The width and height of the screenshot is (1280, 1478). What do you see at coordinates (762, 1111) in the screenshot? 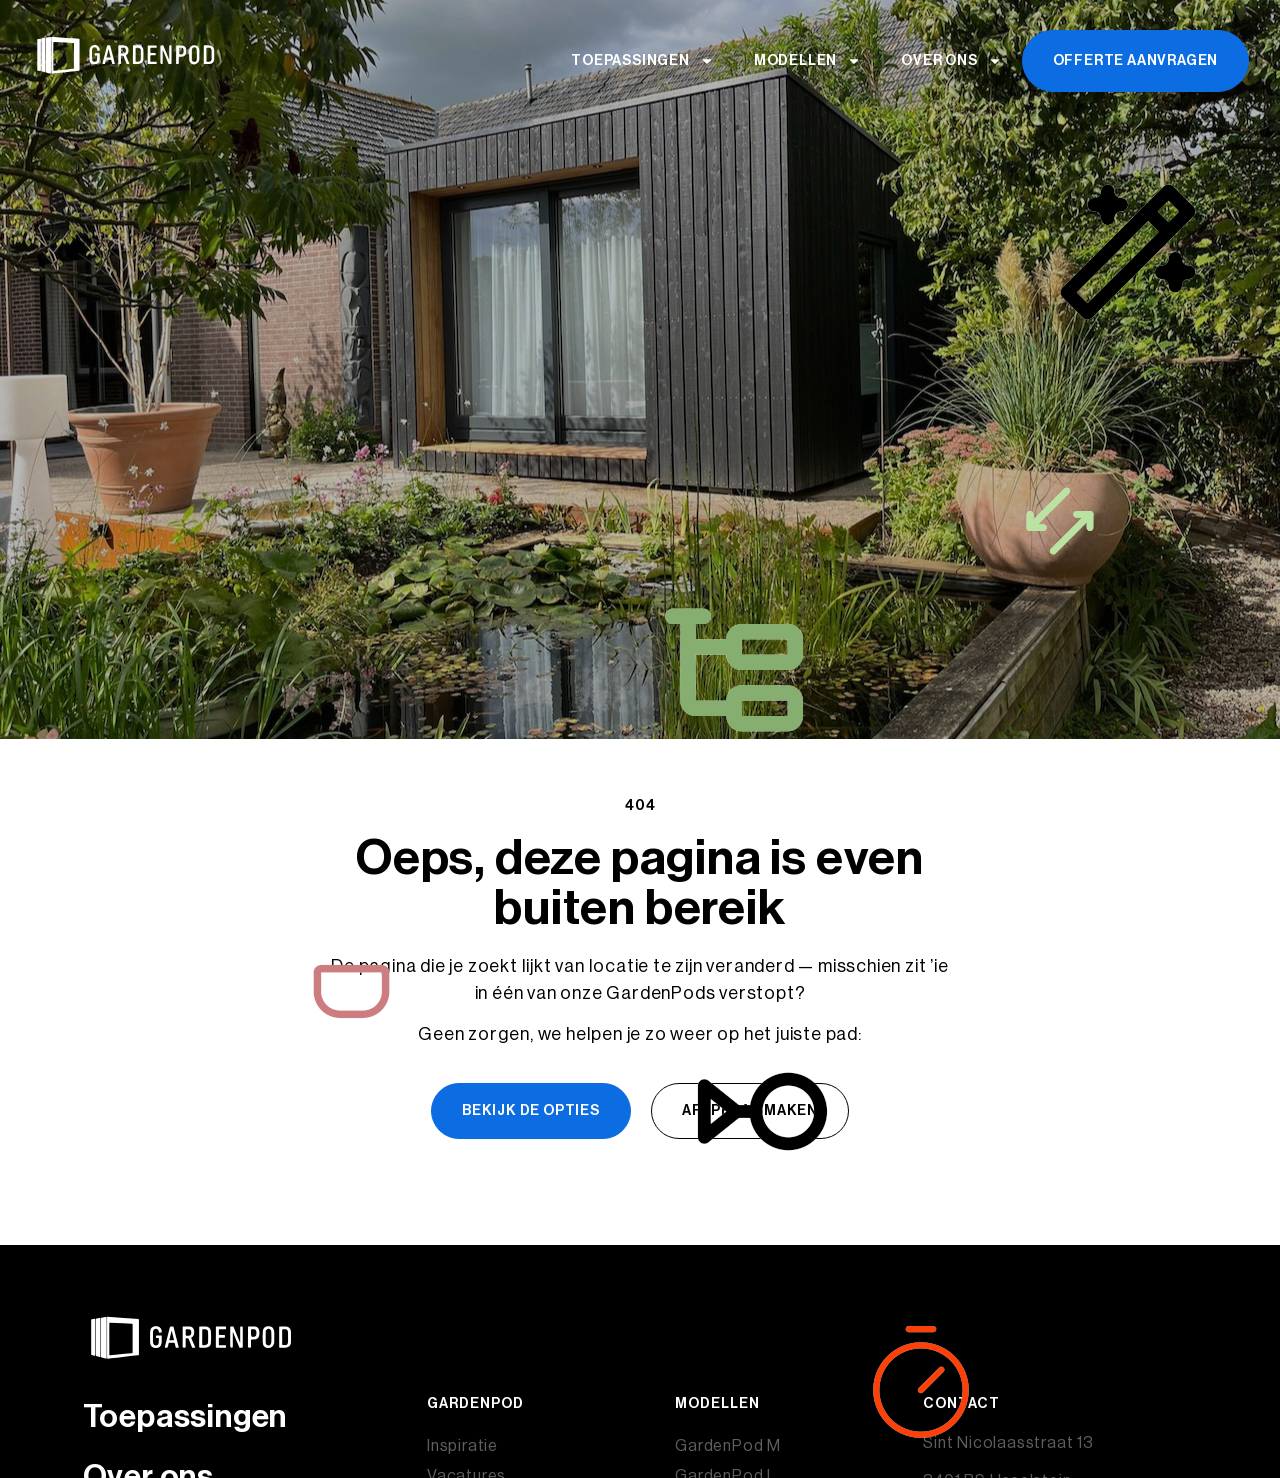
I see `select third gender or non-binary option` at bounding box center [762, 1111].